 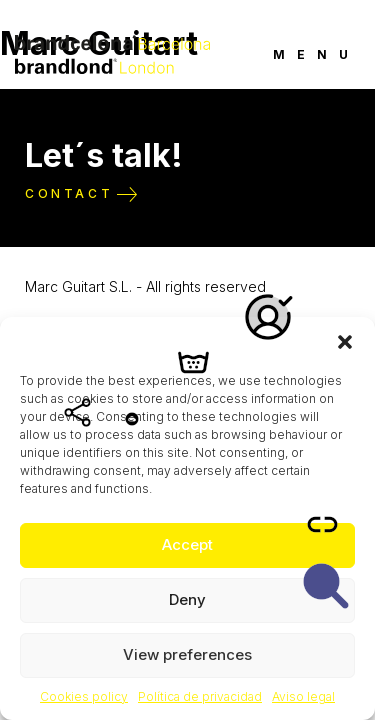 I want to click on wash at high temperature setting (5 dots), so click(x=193, y=362).